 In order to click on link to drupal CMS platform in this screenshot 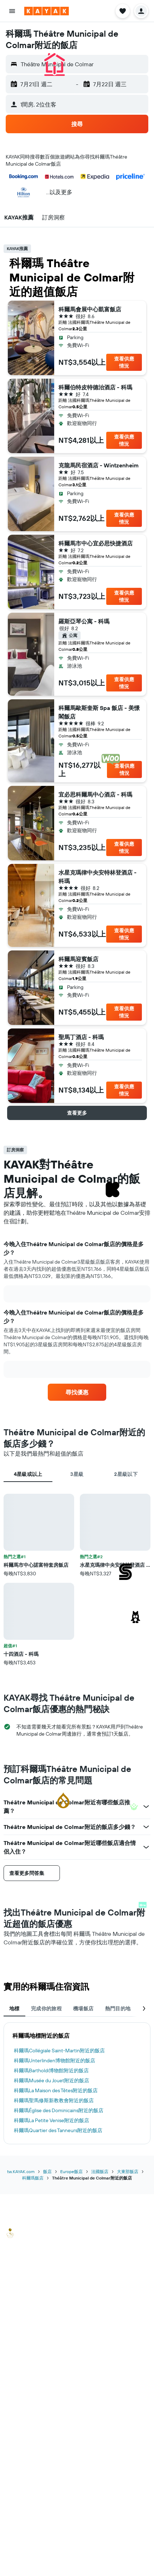, I will do `click(63, 1800)`.